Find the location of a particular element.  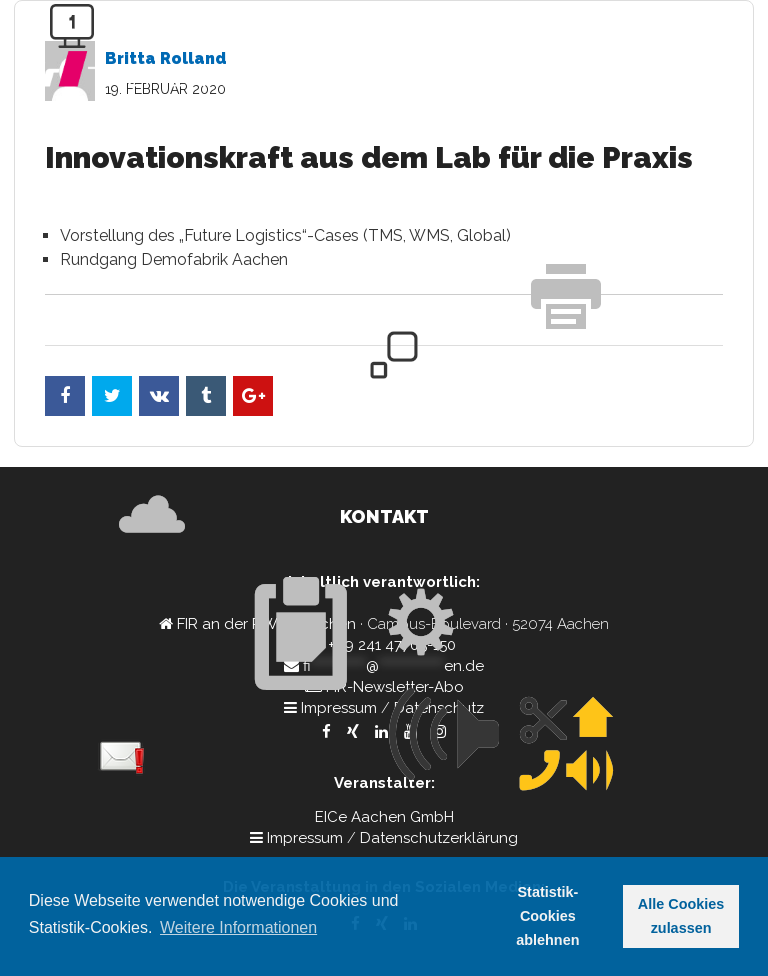

print the current document is located at coordinates (566, 299).